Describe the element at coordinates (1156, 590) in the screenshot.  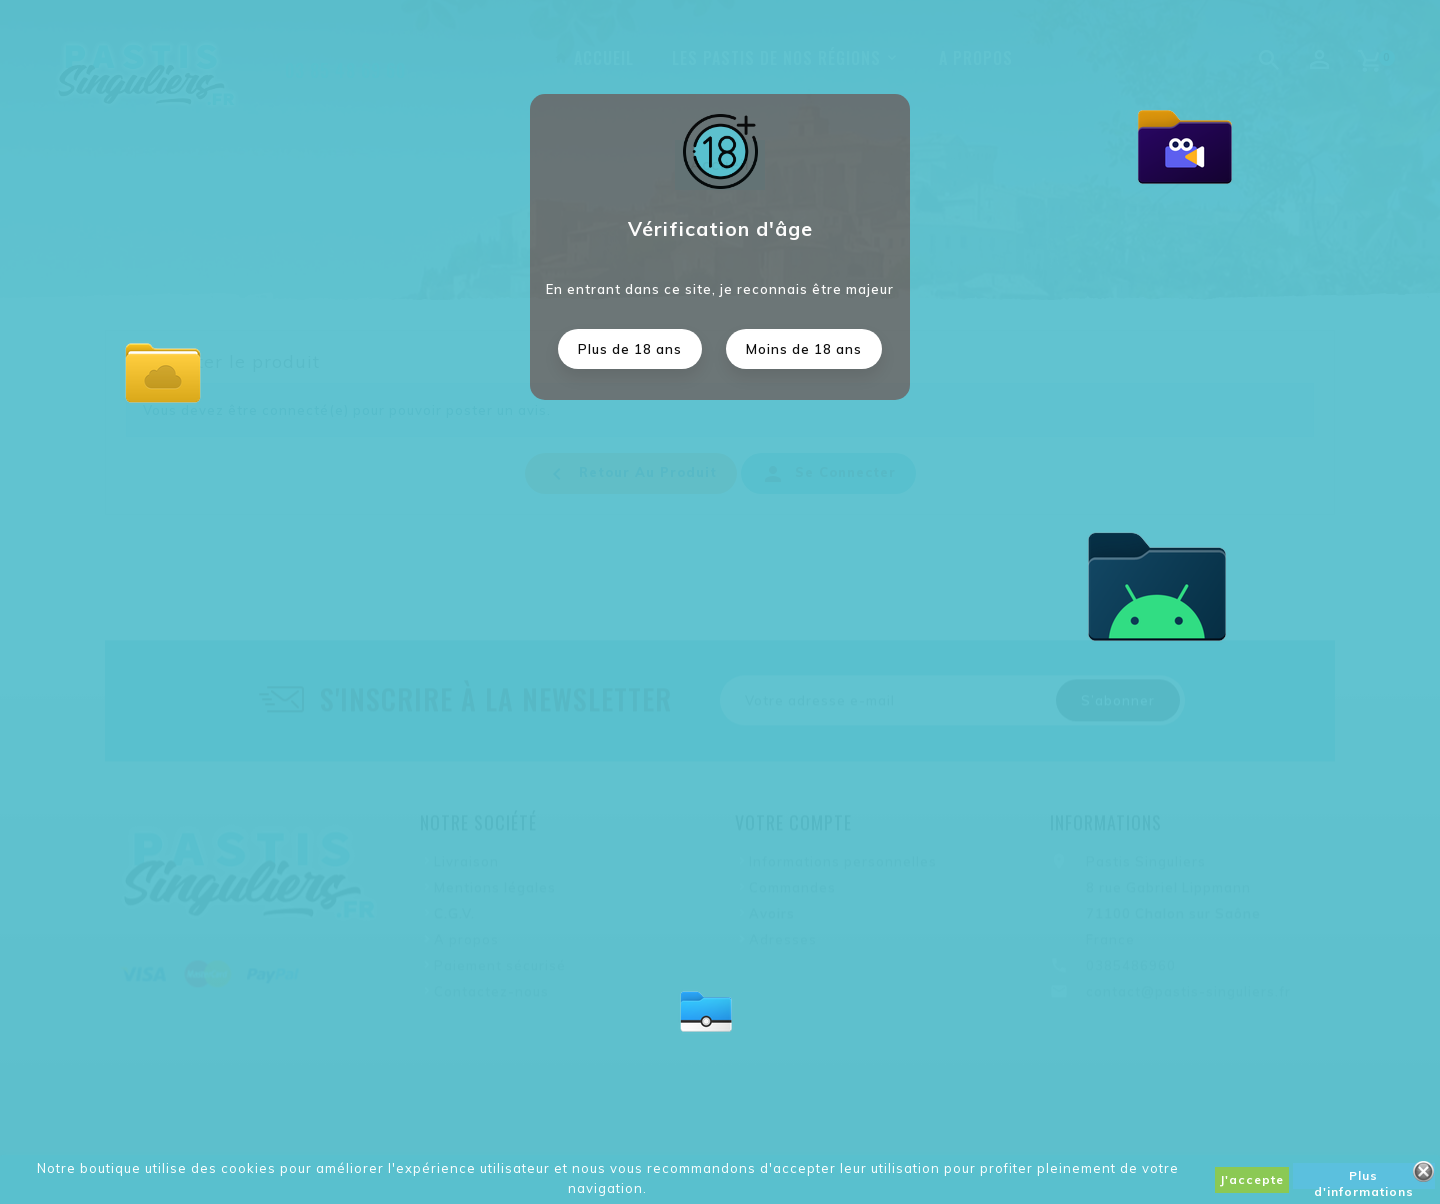
I see `open android files folder` at that location.